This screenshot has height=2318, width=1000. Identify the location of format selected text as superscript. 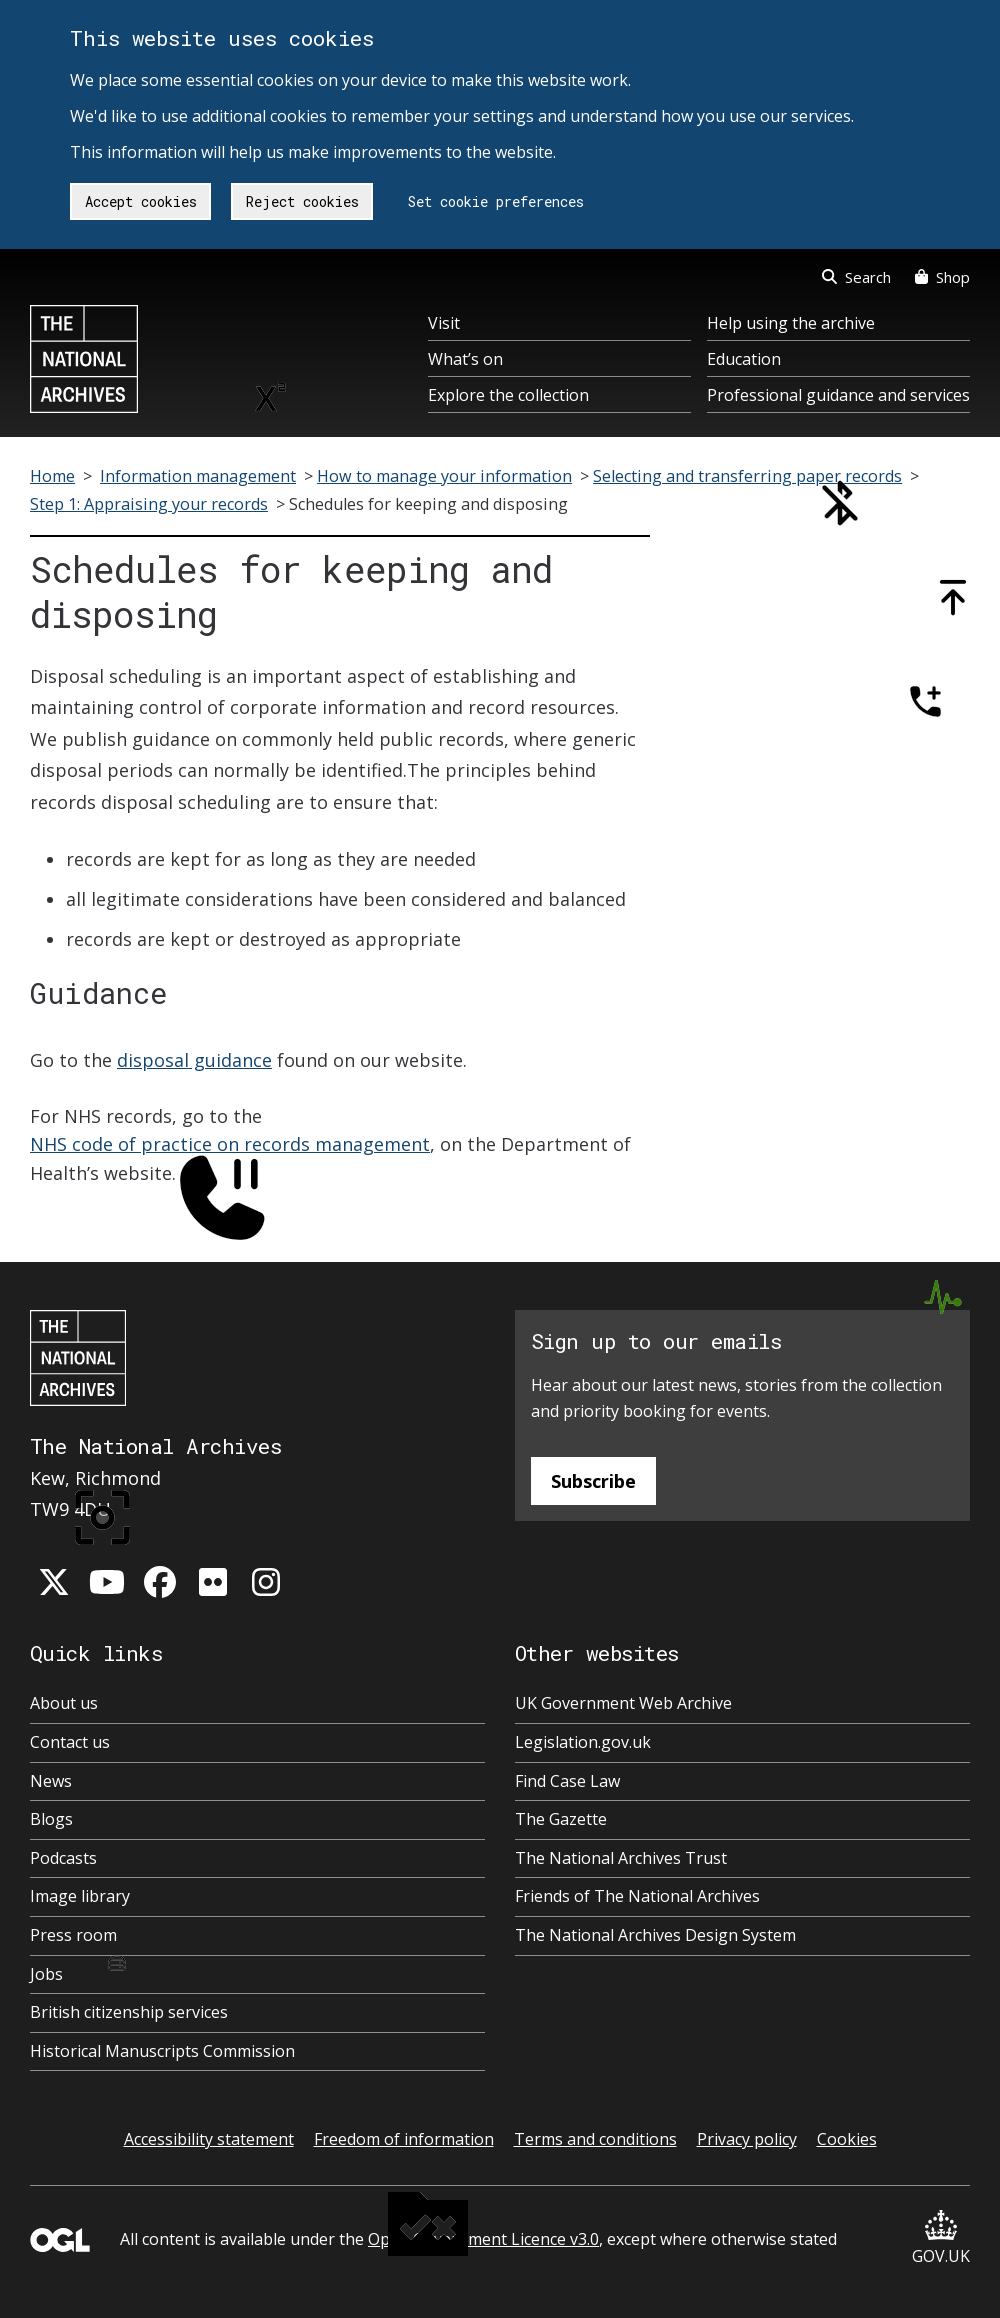
(266, 397).